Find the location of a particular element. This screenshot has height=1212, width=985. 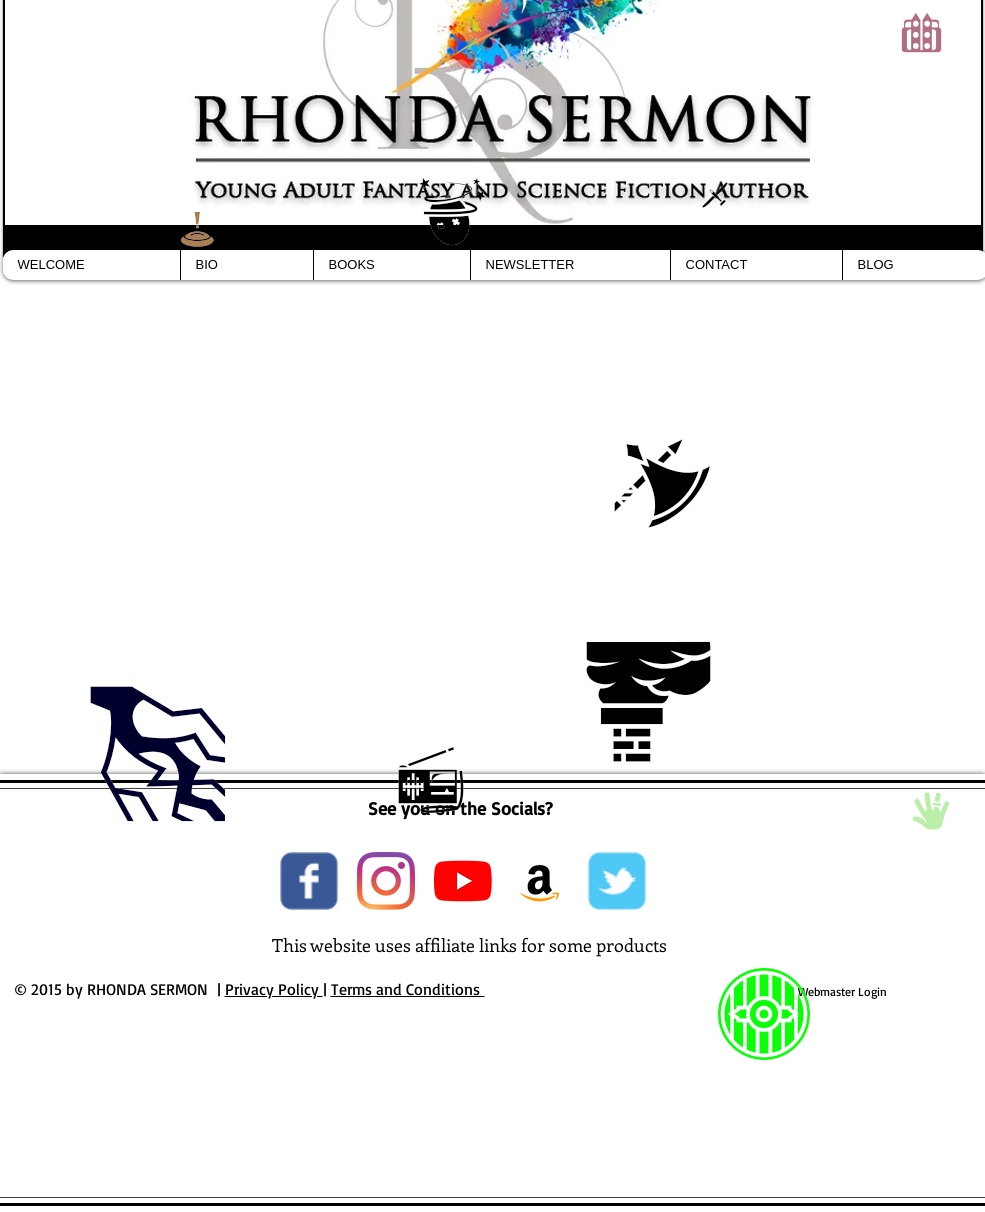

access radio or audio streaming features is located at coordinates (431, 780).